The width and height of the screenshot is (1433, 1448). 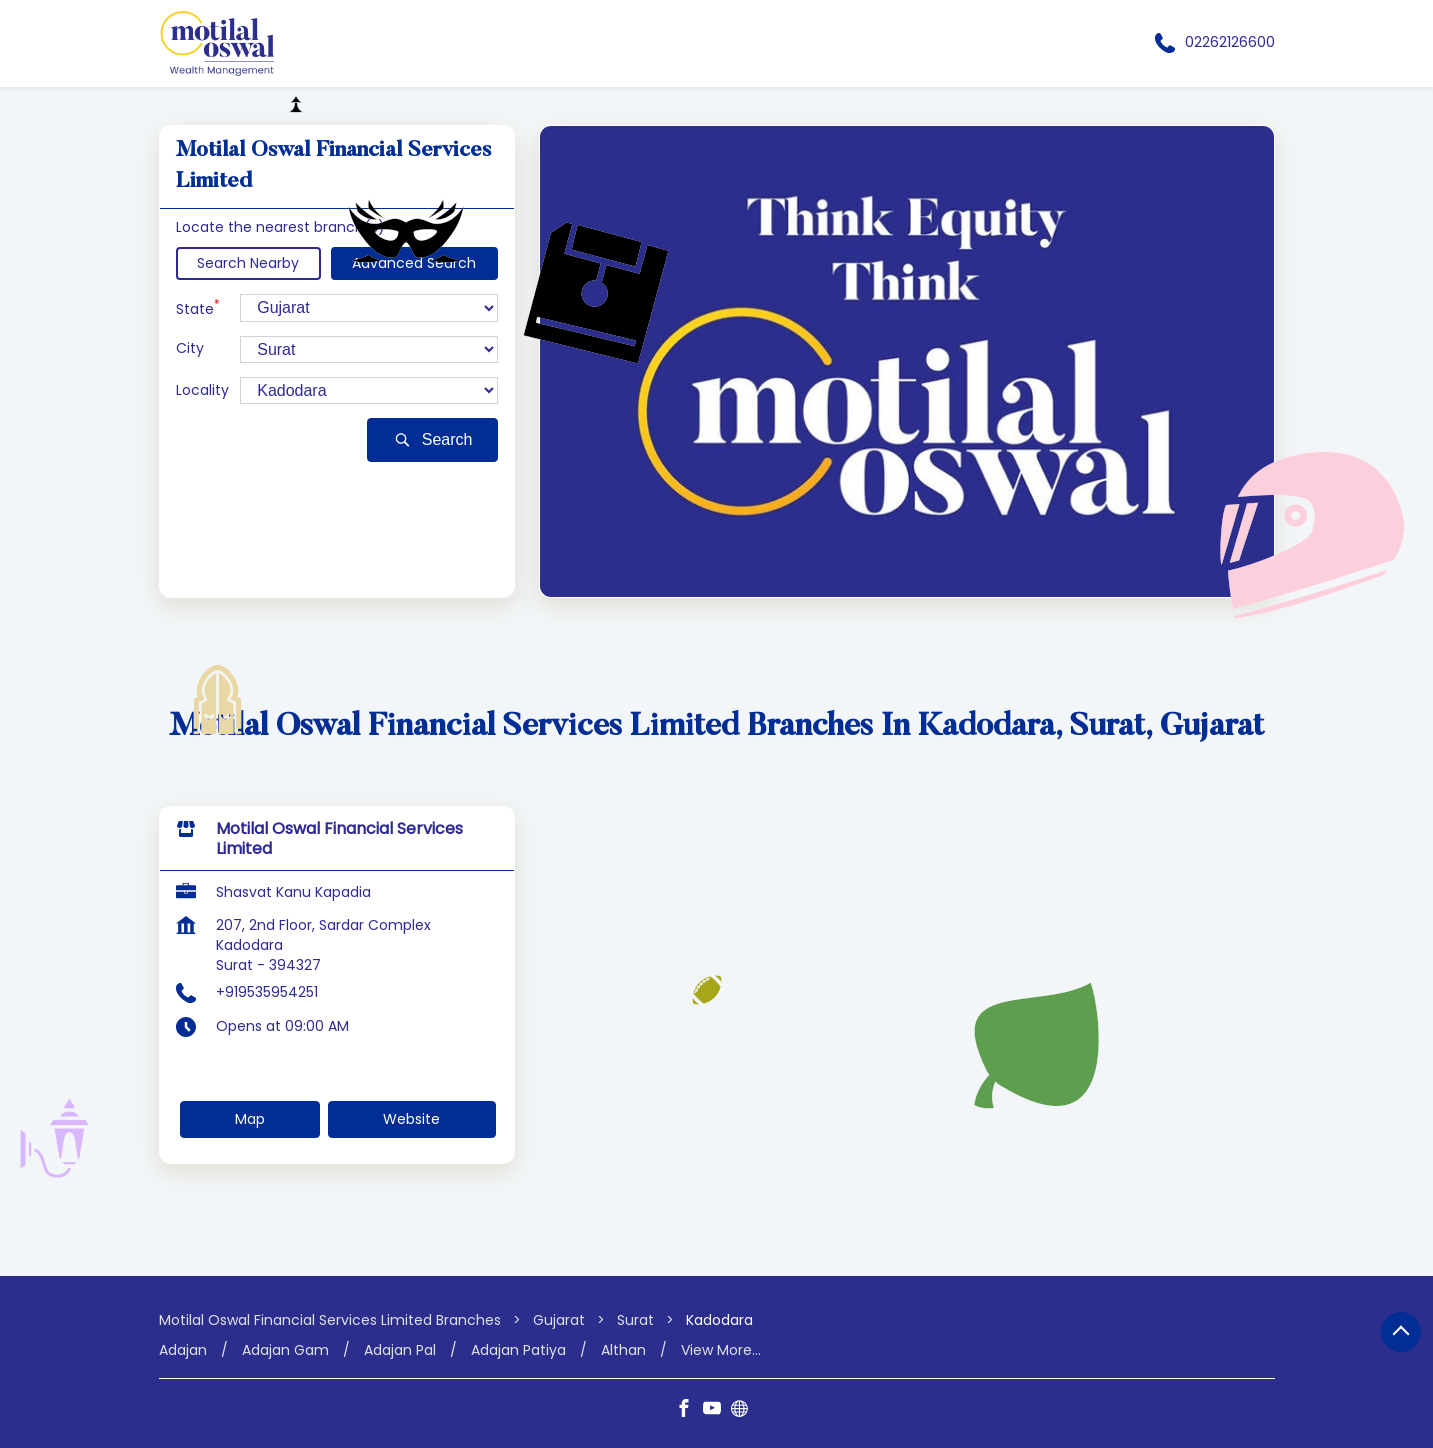 What do you see at coordinates (596, 293) in the screenshot?
I see `save your current progress` at bounding box center [596, 293].